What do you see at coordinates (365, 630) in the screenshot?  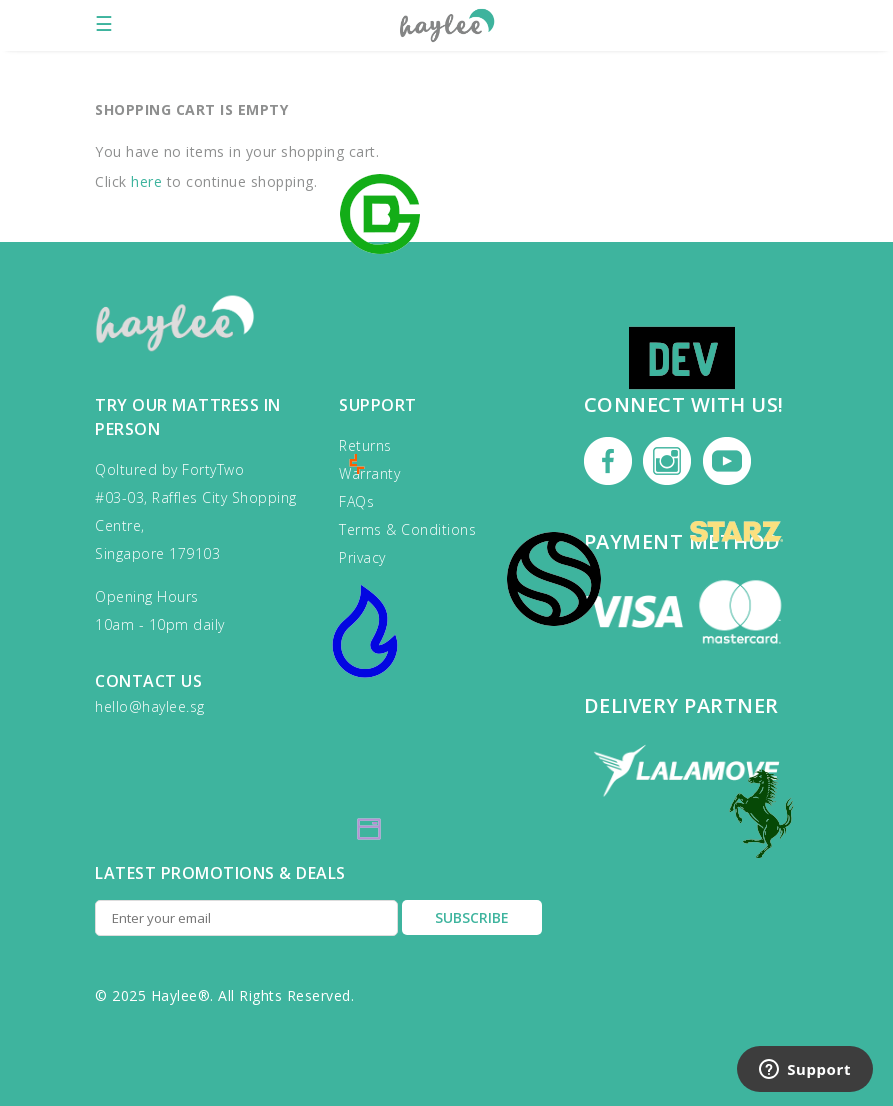 I see `view trending or hot content` at bounding box center [365, 630].